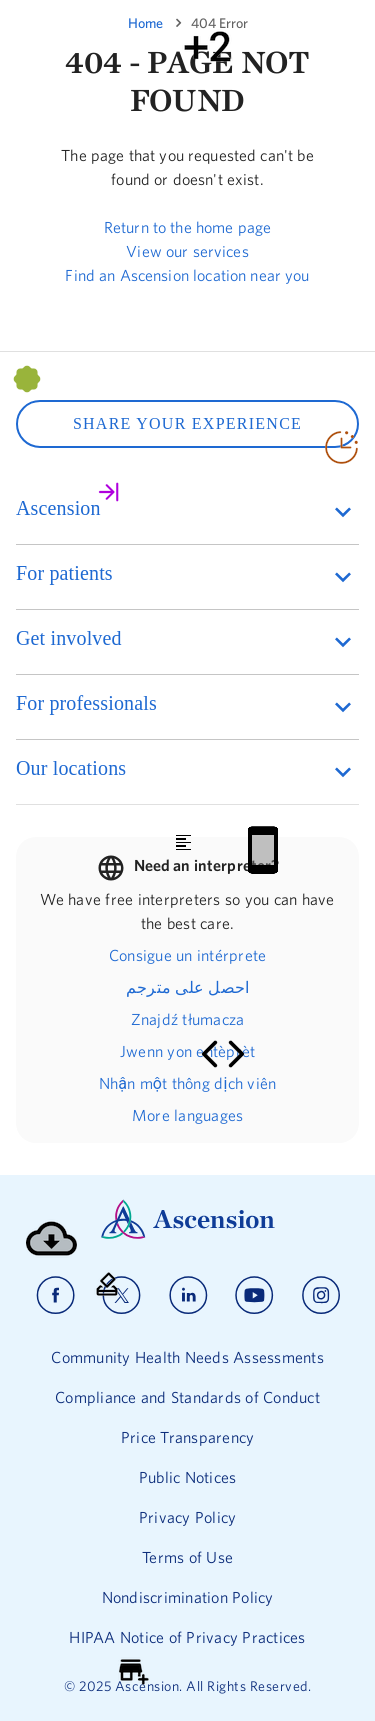 This screenshot has width=375, height=1721. I want to click on increase exposure by 2 stops in photo editing, so click(207, 47).